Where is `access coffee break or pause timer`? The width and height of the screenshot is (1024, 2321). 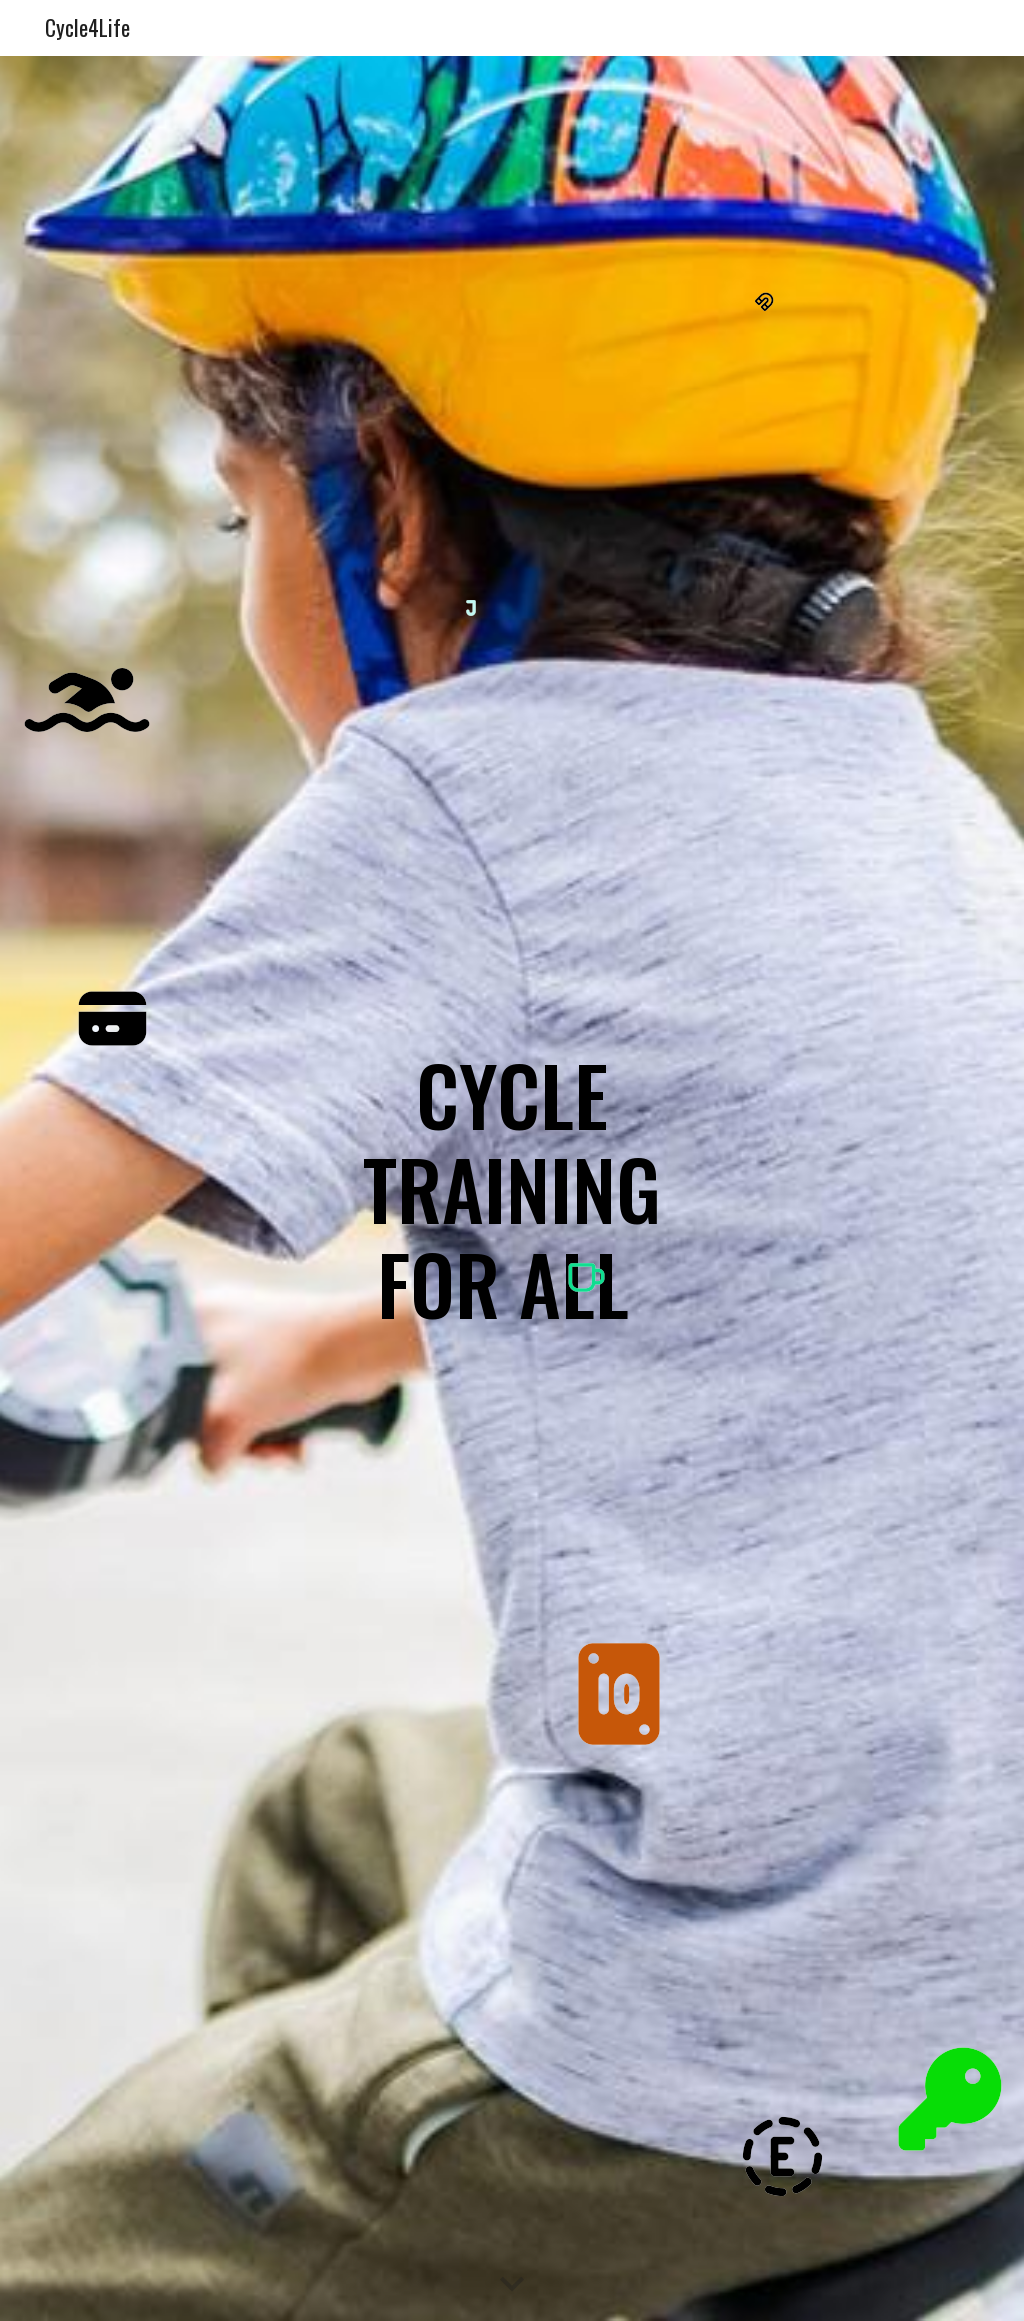 access coffee break or pause timer is located at coordinates (586, 1277).